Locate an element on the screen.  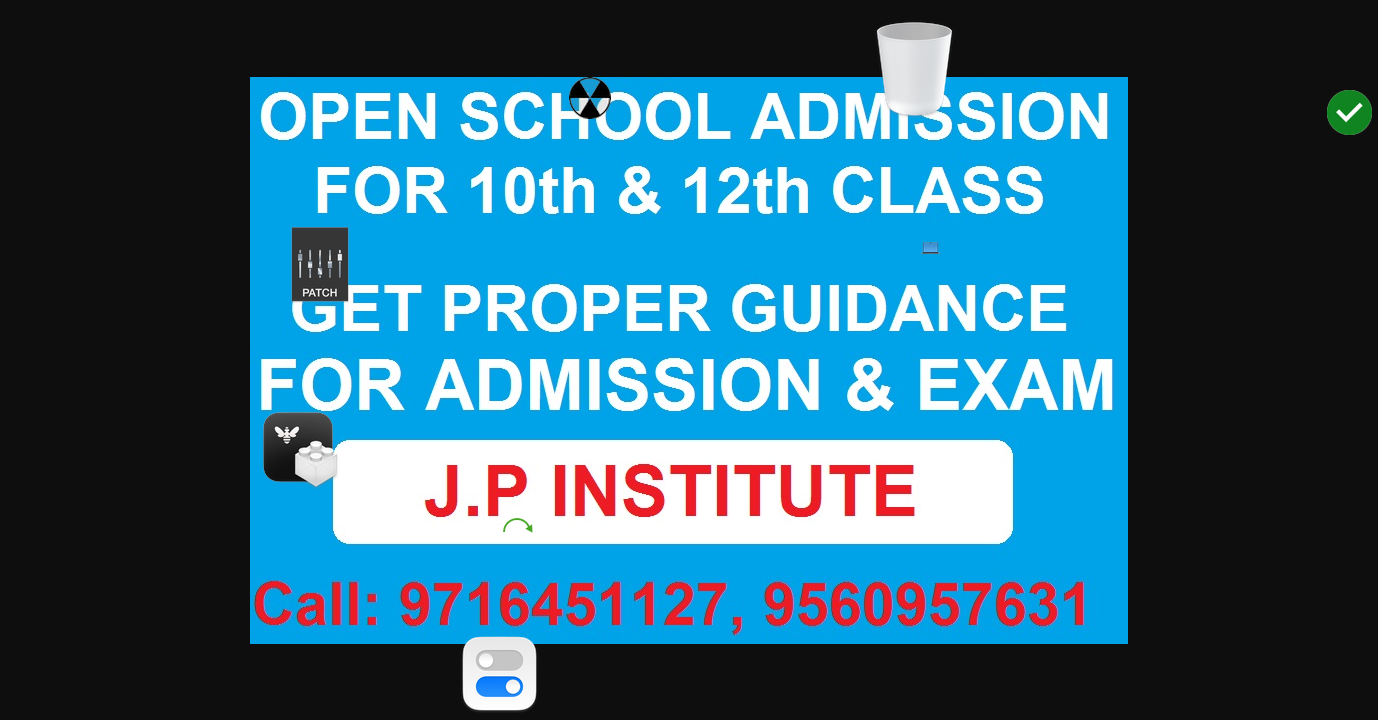
confirm or accept an action is located at coordinates (1349, 112).